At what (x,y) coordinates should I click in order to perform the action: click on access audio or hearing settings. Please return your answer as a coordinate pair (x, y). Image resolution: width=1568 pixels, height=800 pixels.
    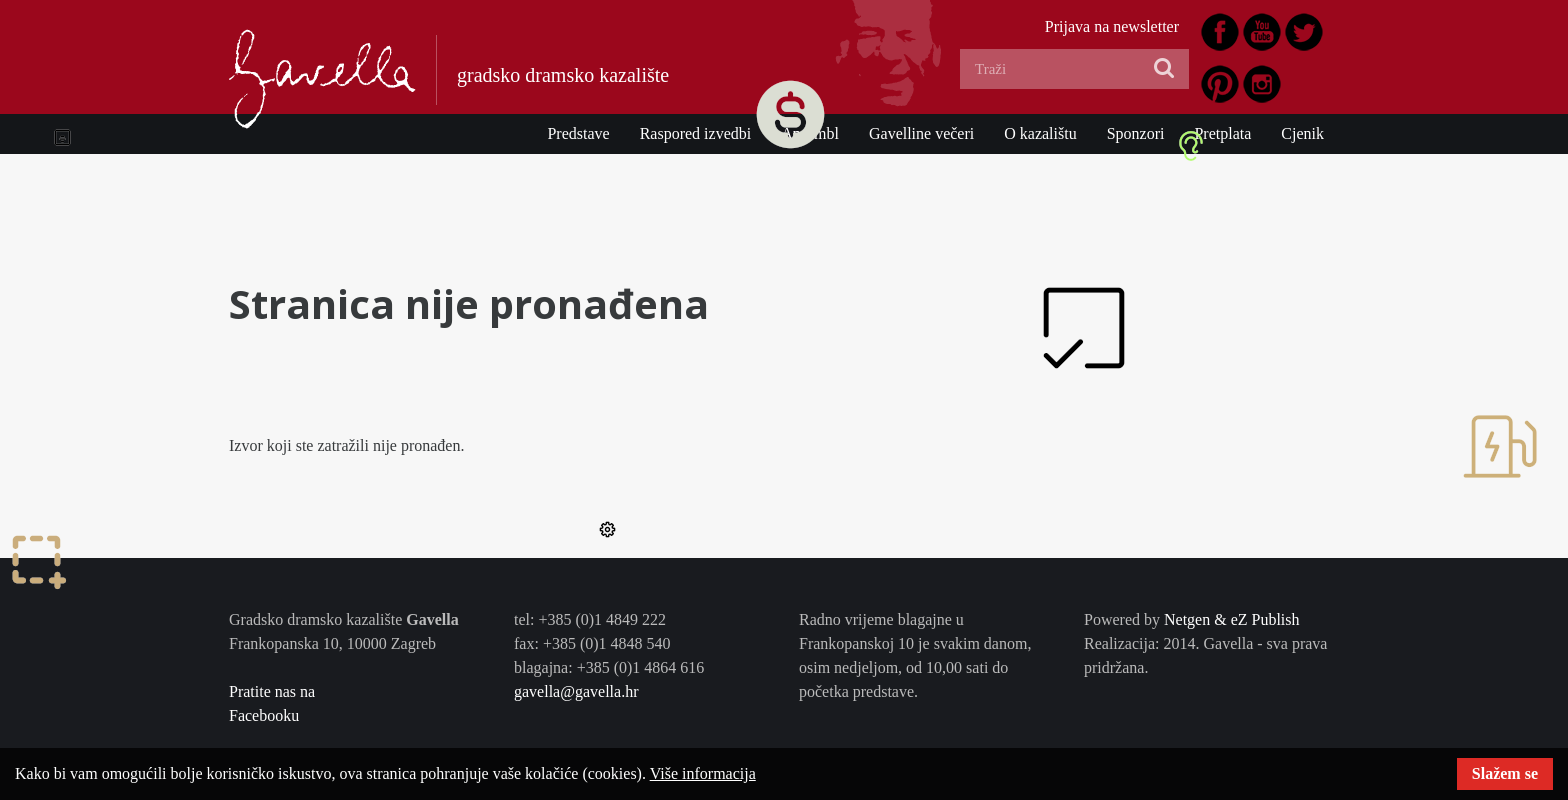
    Looking at the image, I should click on (1191, 146).